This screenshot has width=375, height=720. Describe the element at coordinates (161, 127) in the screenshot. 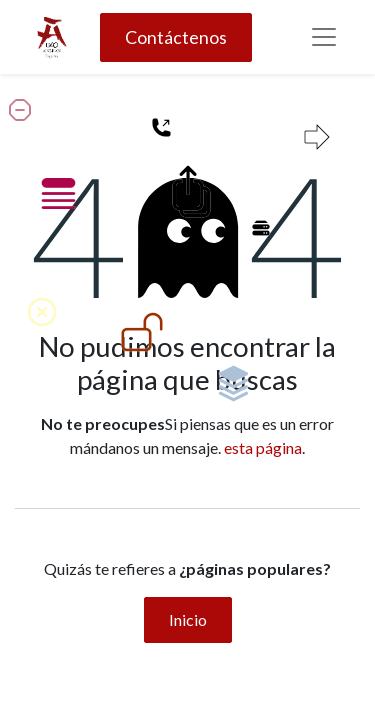

I see `make an outgoing call` at that location.